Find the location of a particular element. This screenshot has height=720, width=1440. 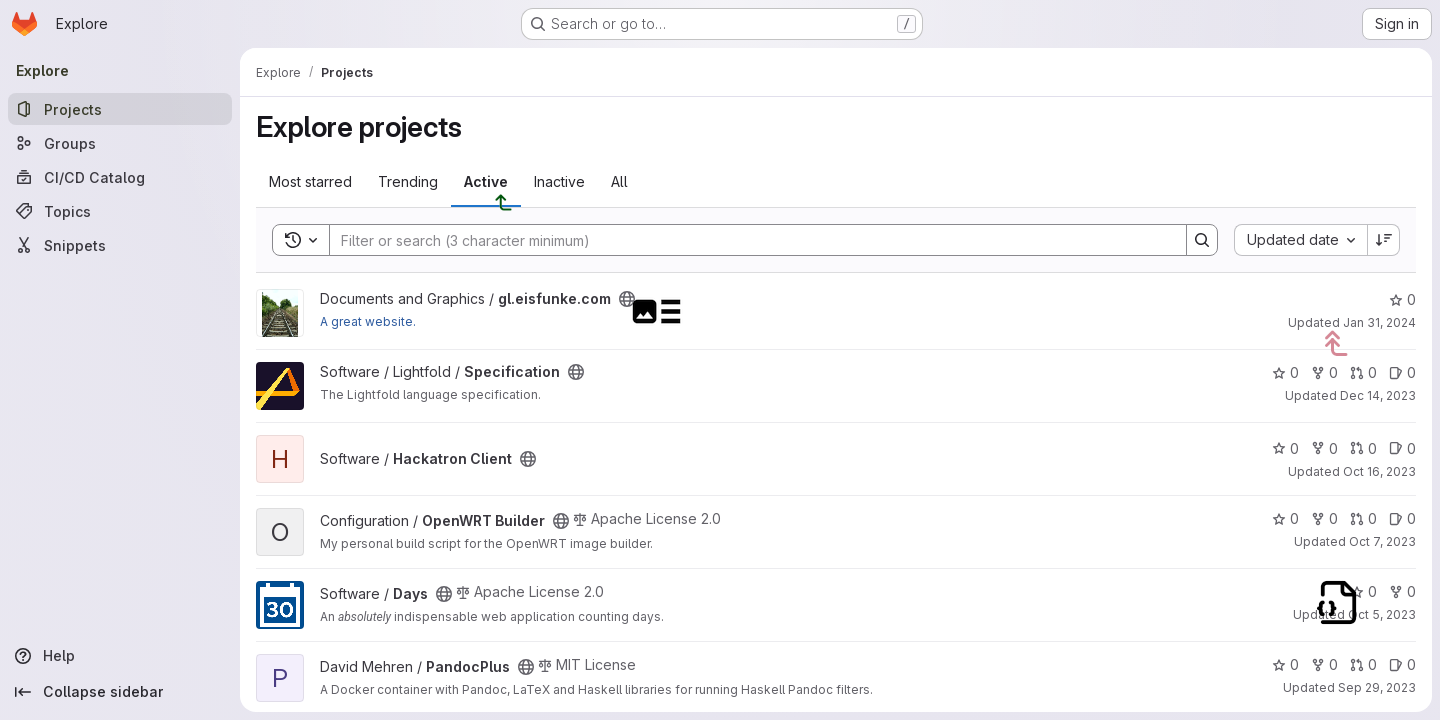

go back and up to previous level is located at coordinates (504, 203).